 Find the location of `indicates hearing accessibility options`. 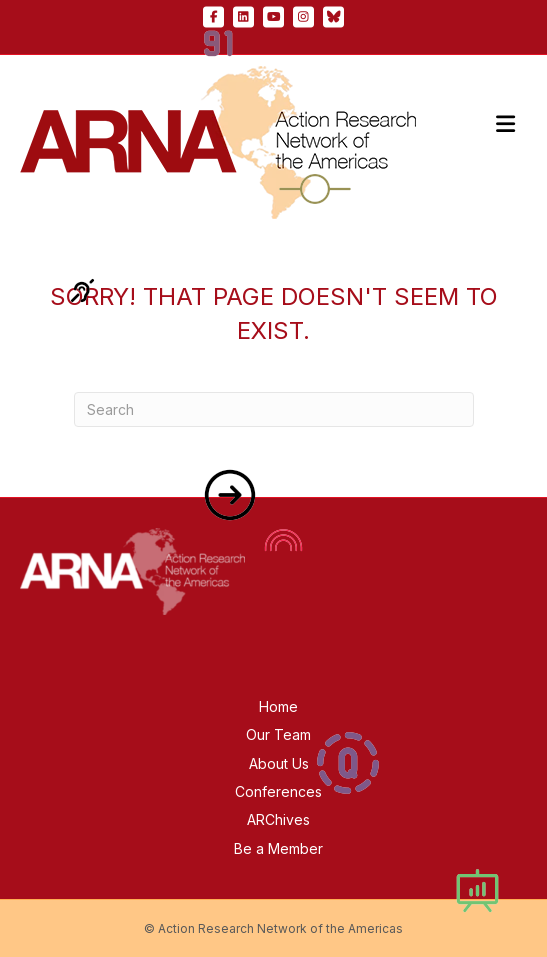

indicates hearing accessibility options is located at coordinates (82, 290).